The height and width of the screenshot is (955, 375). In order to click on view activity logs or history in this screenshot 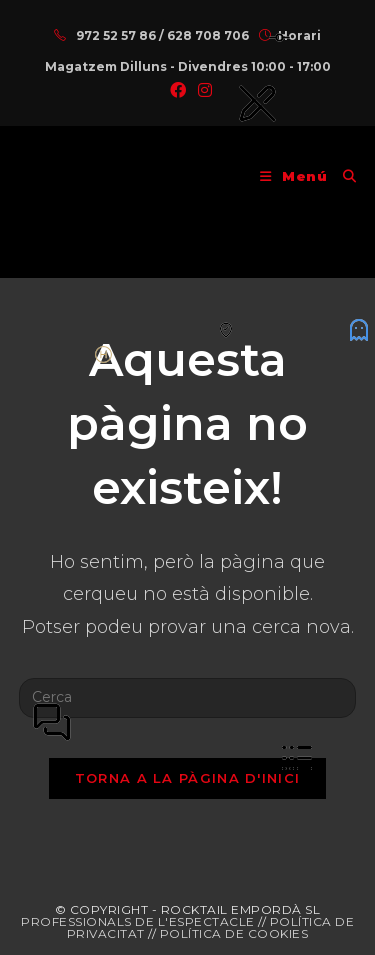, I will do `click(297, 758)`.